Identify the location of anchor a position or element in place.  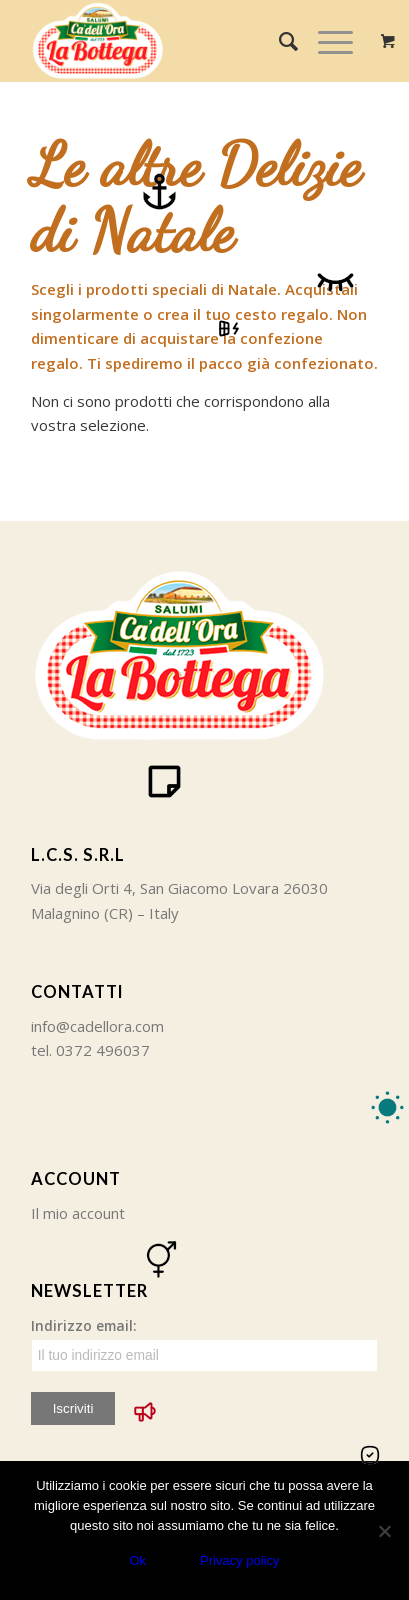
(159, 191).